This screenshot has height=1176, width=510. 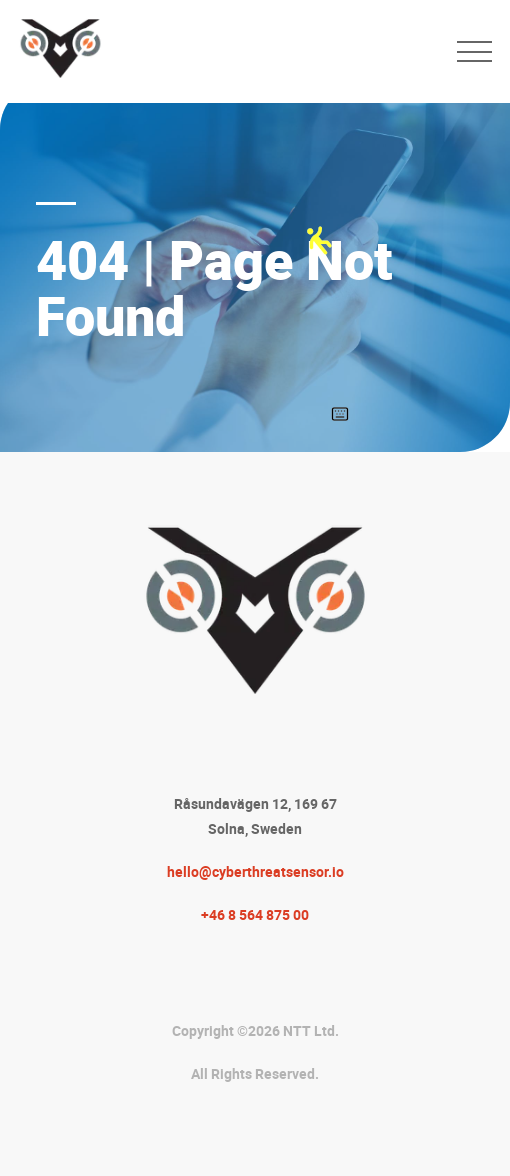 What do you see at coordinates (318, 240) in the screenshot?
I see `indicates a slip or fall hazard warning` at bounding box center [318, 240].